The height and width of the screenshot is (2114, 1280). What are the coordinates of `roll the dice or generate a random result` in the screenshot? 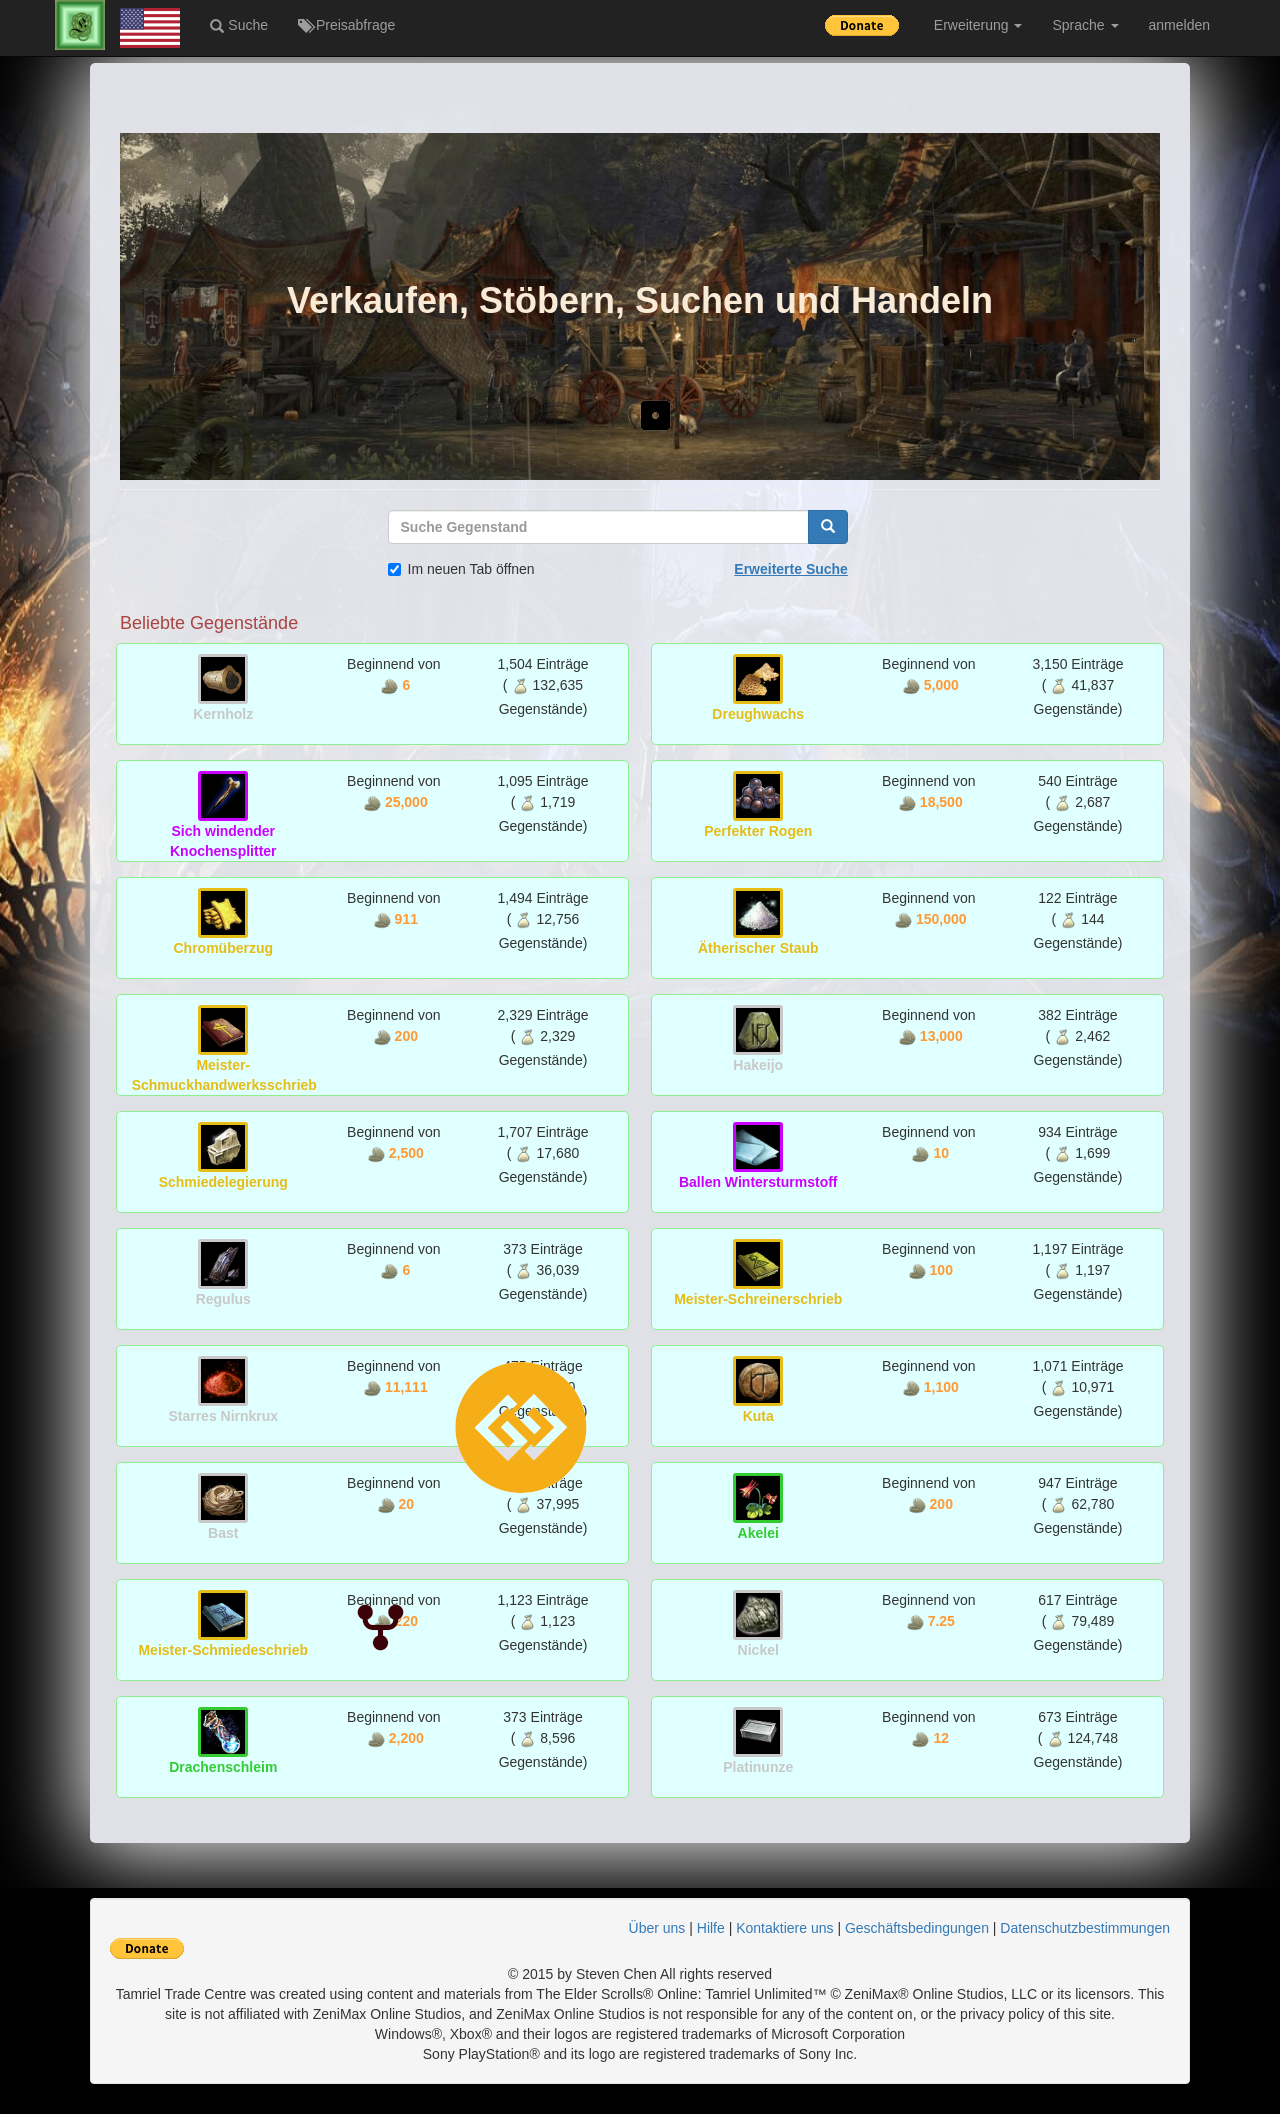 It's located at (655, 415).